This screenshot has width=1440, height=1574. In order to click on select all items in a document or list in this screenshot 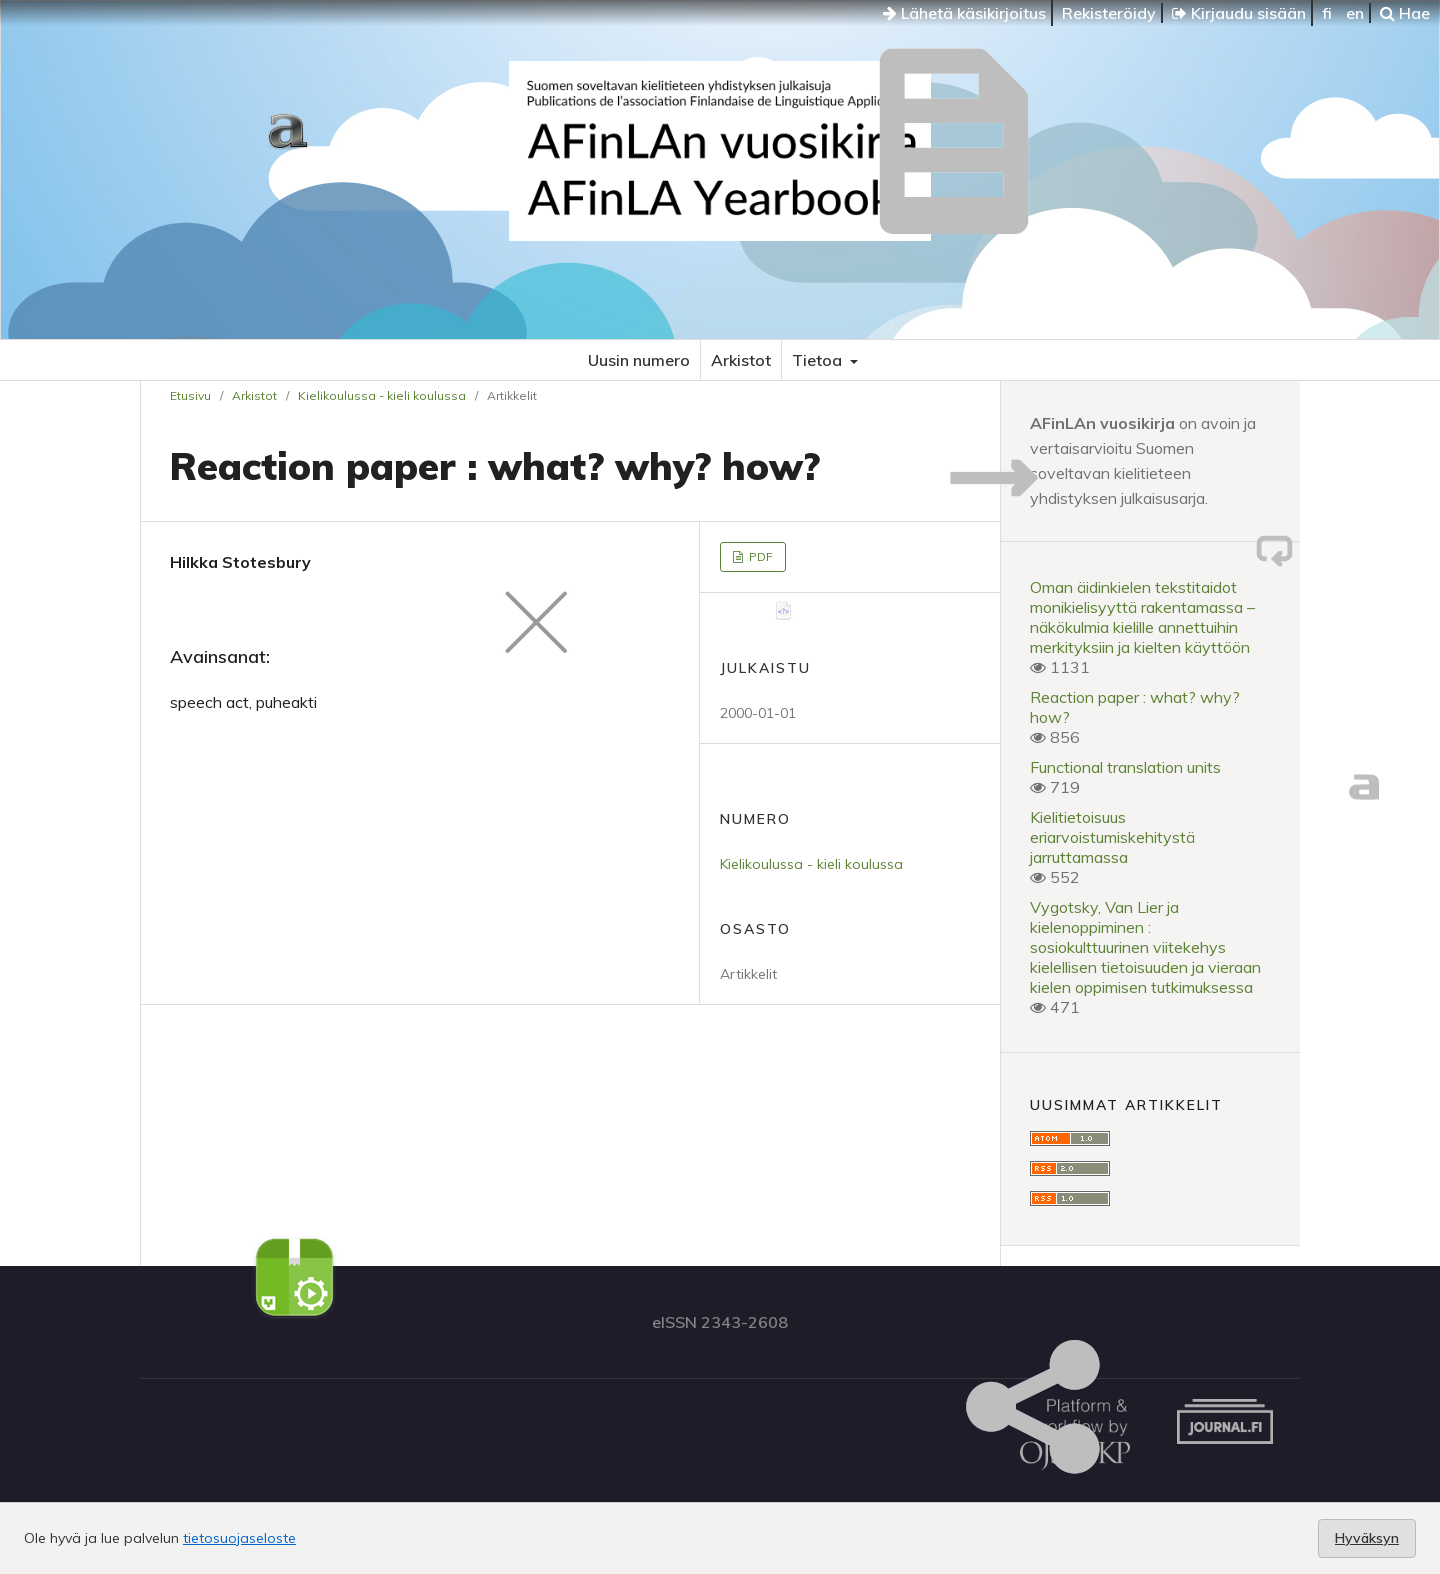, I will do `click(954, 135)`.